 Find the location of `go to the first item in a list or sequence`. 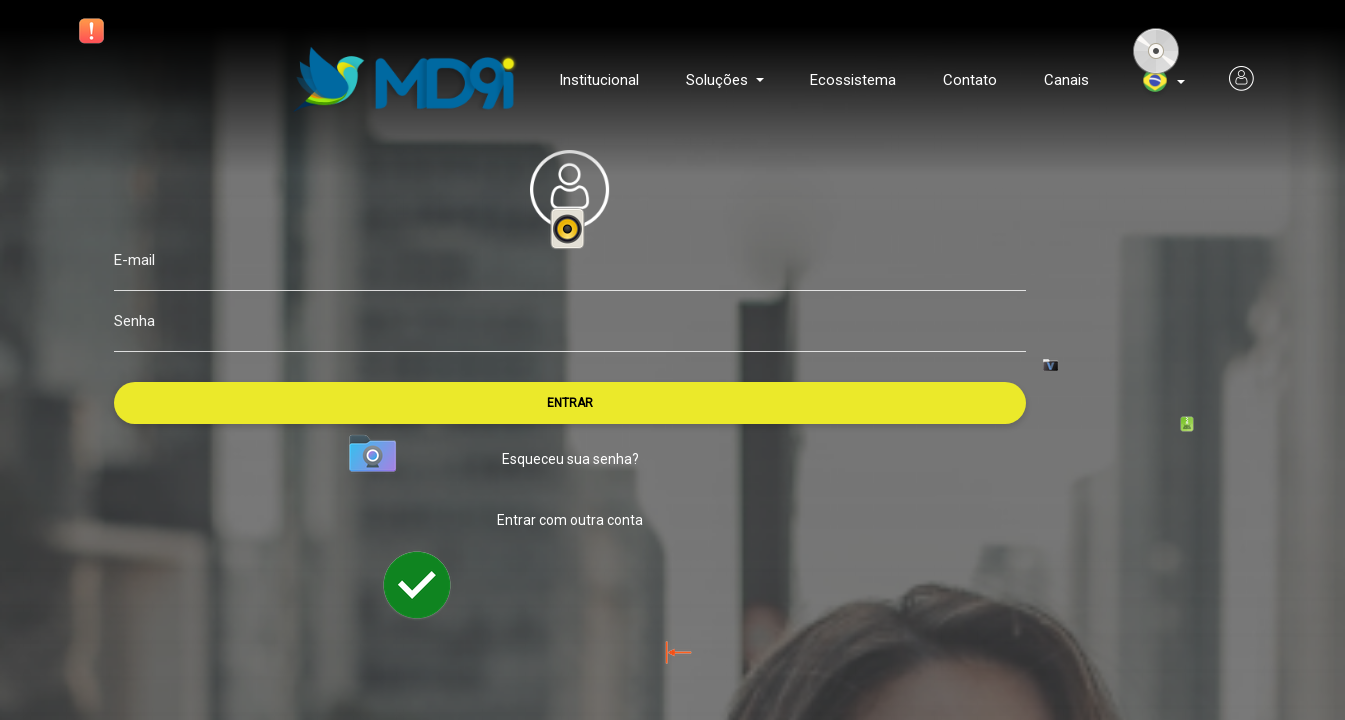

go to the first item in a list or sequence is located at coordinates (678, 652).